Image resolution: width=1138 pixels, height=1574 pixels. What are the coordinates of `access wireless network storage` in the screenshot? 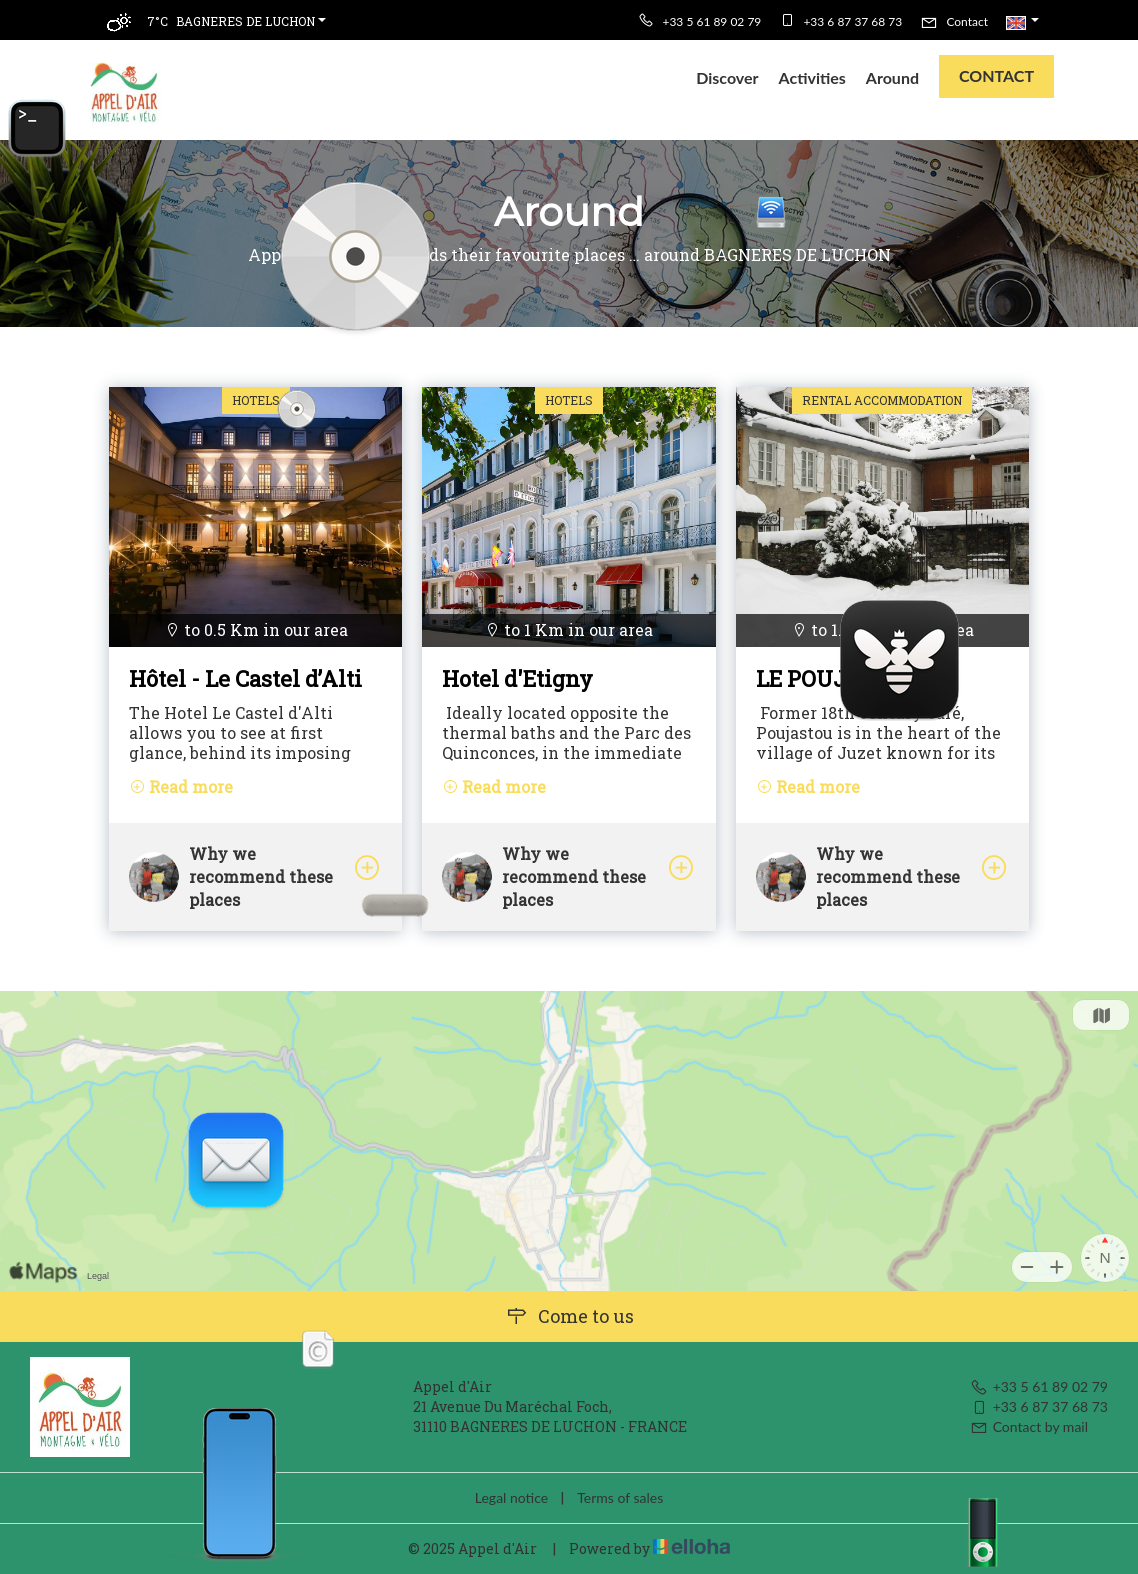 It's located at (771, 213).